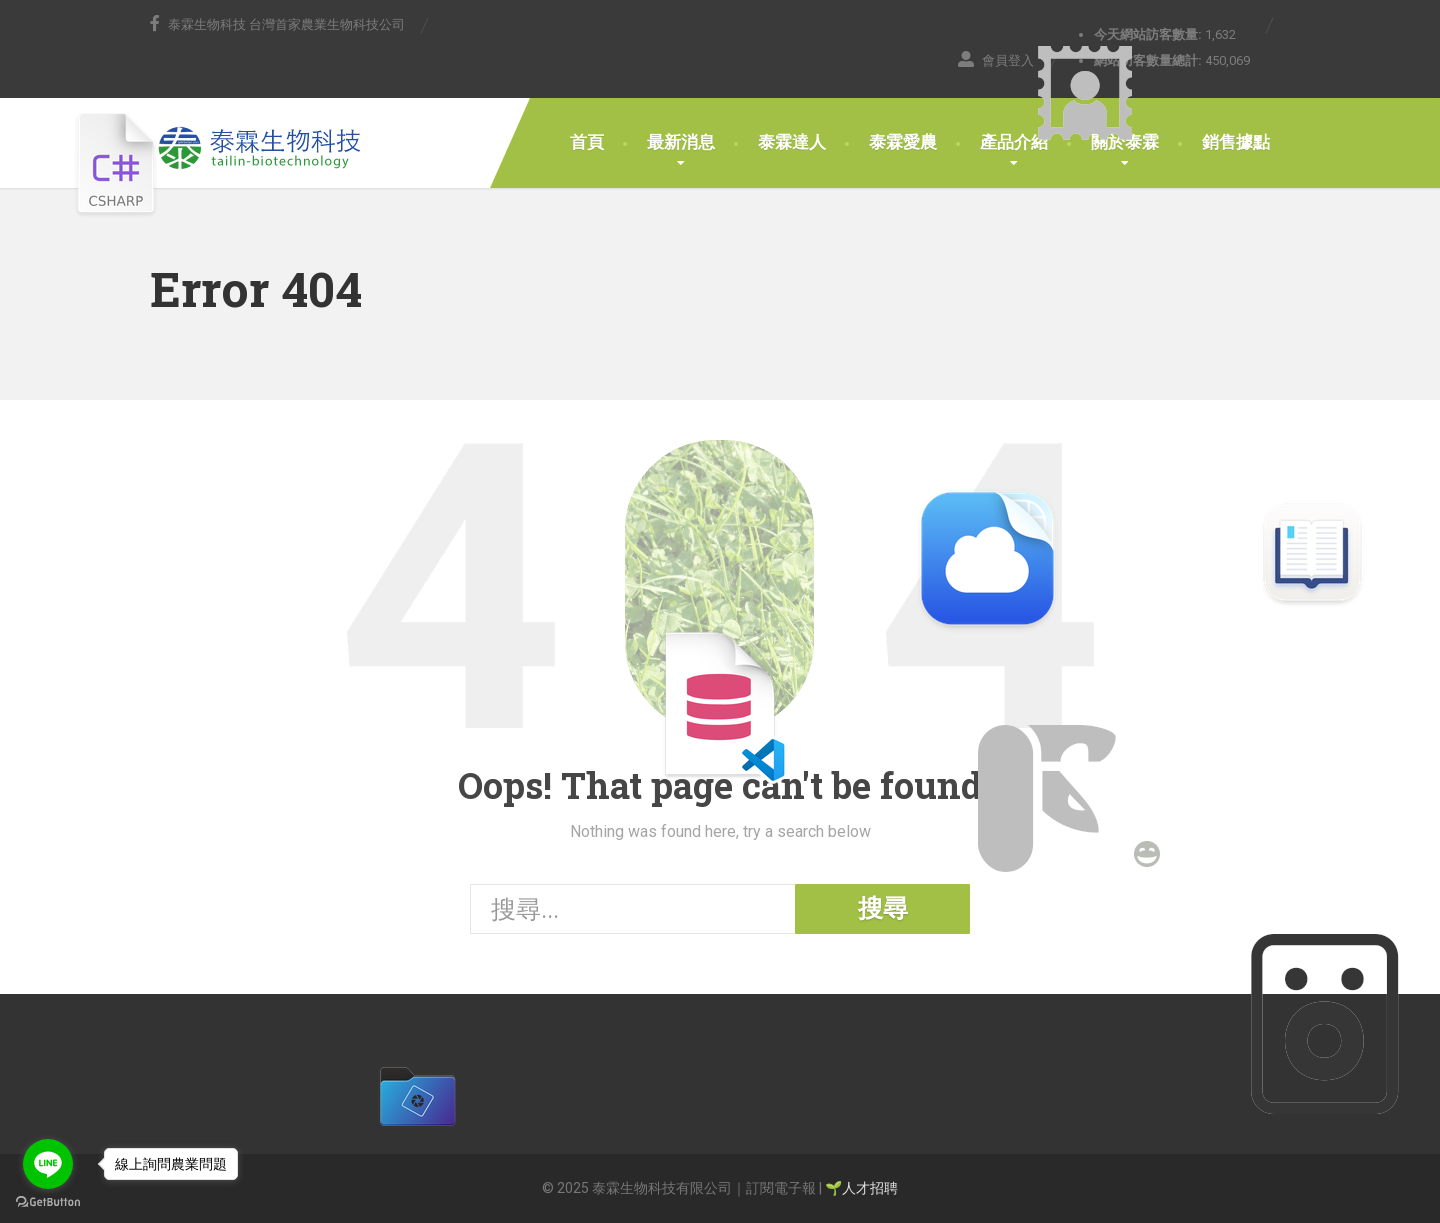 The height and width of the screenshot is (1223, 1440). Describe the element at coordinates (1082, 96) in the screenshot. I see `send mail or compose a new message` at that location.